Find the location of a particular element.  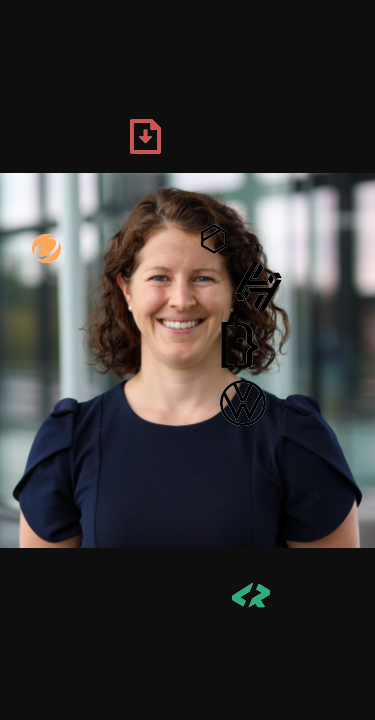

super user community logo is located at coordinates (240, 345).